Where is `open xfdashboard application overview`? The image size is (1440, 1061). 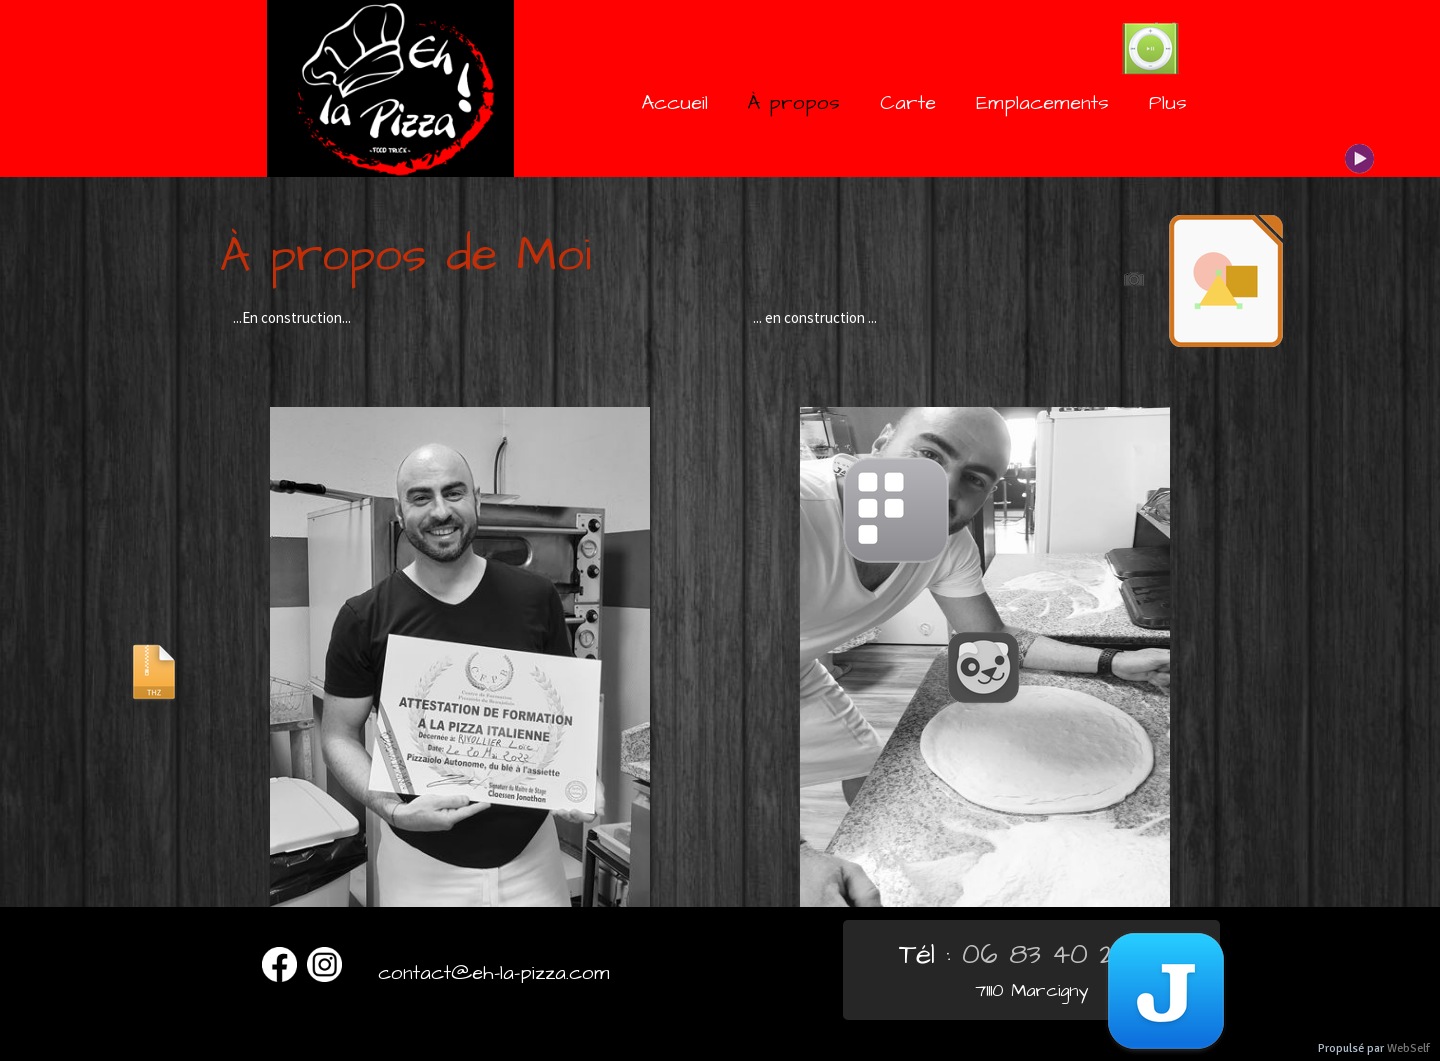 open xfdashboard application overview is located at coordinates (896, 512).